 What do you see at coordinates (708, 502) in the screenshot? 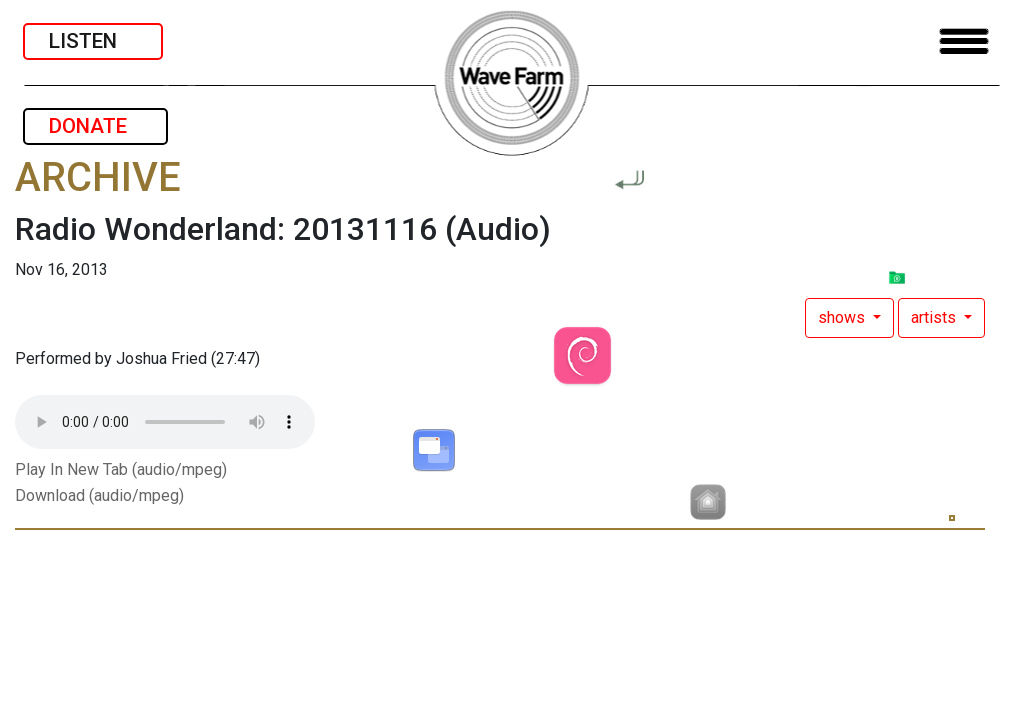
I see `open the home app` at bounding box center [708, 502].